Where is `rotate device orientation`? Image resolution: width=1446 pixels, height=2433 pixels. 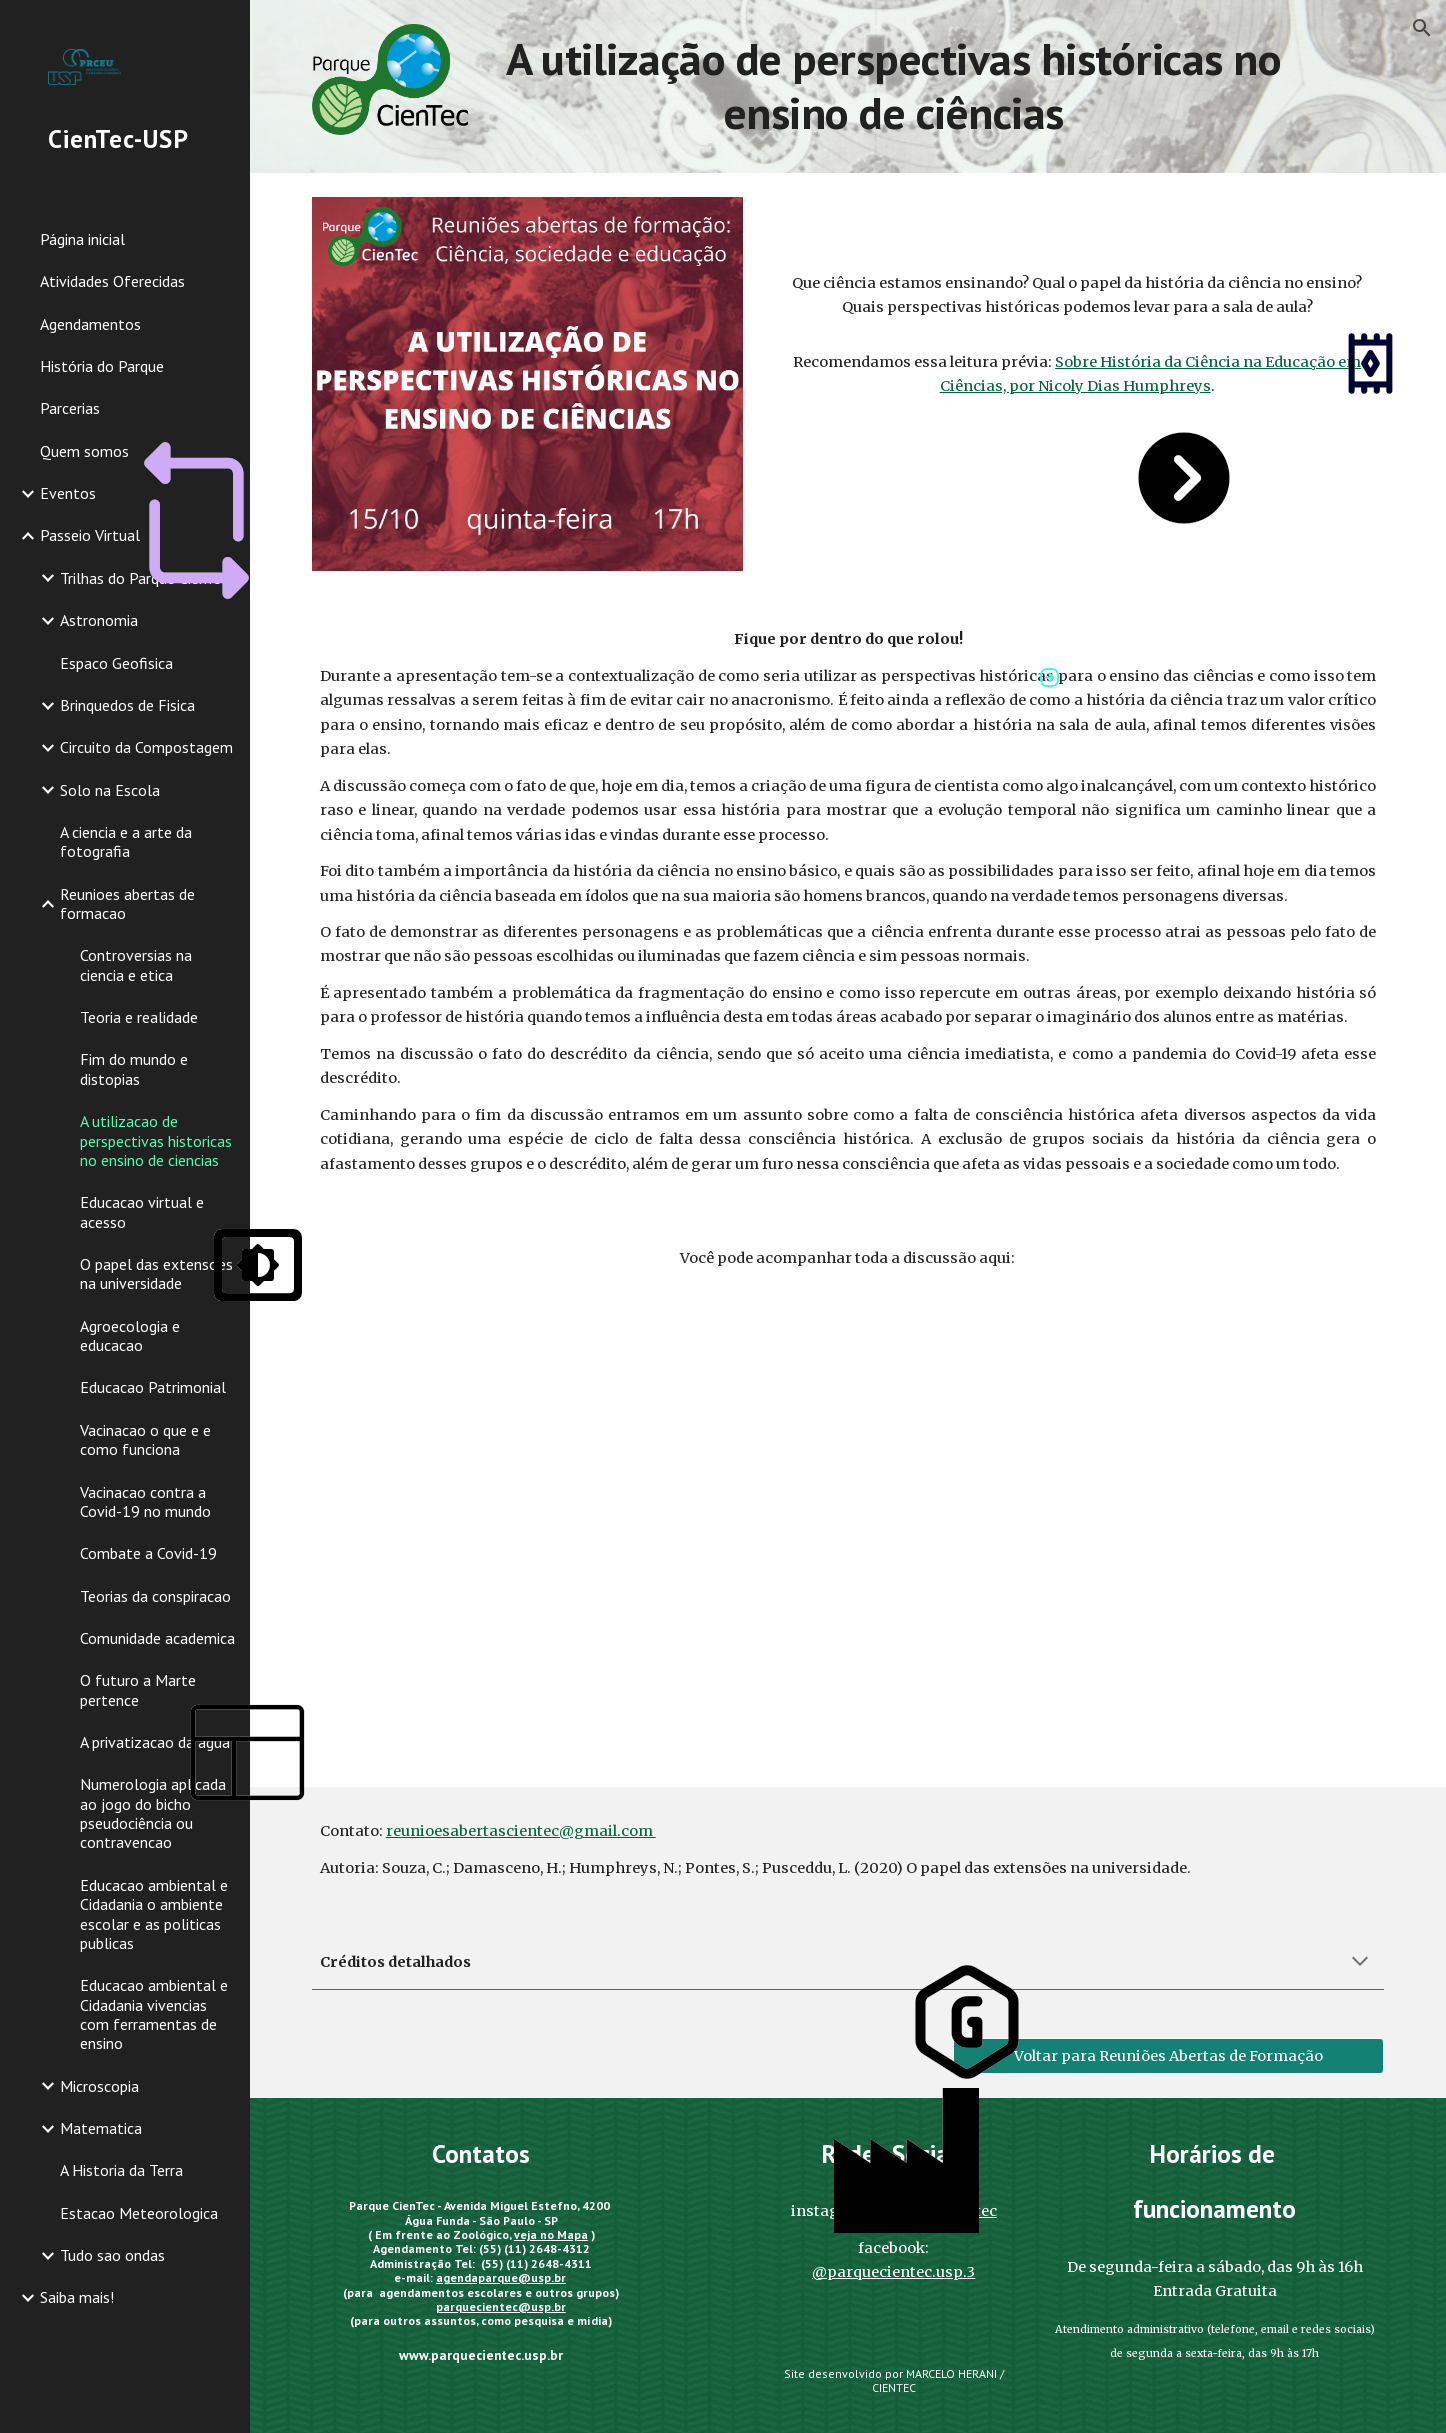
rotate device orientation is located at coordinates (196, 520).